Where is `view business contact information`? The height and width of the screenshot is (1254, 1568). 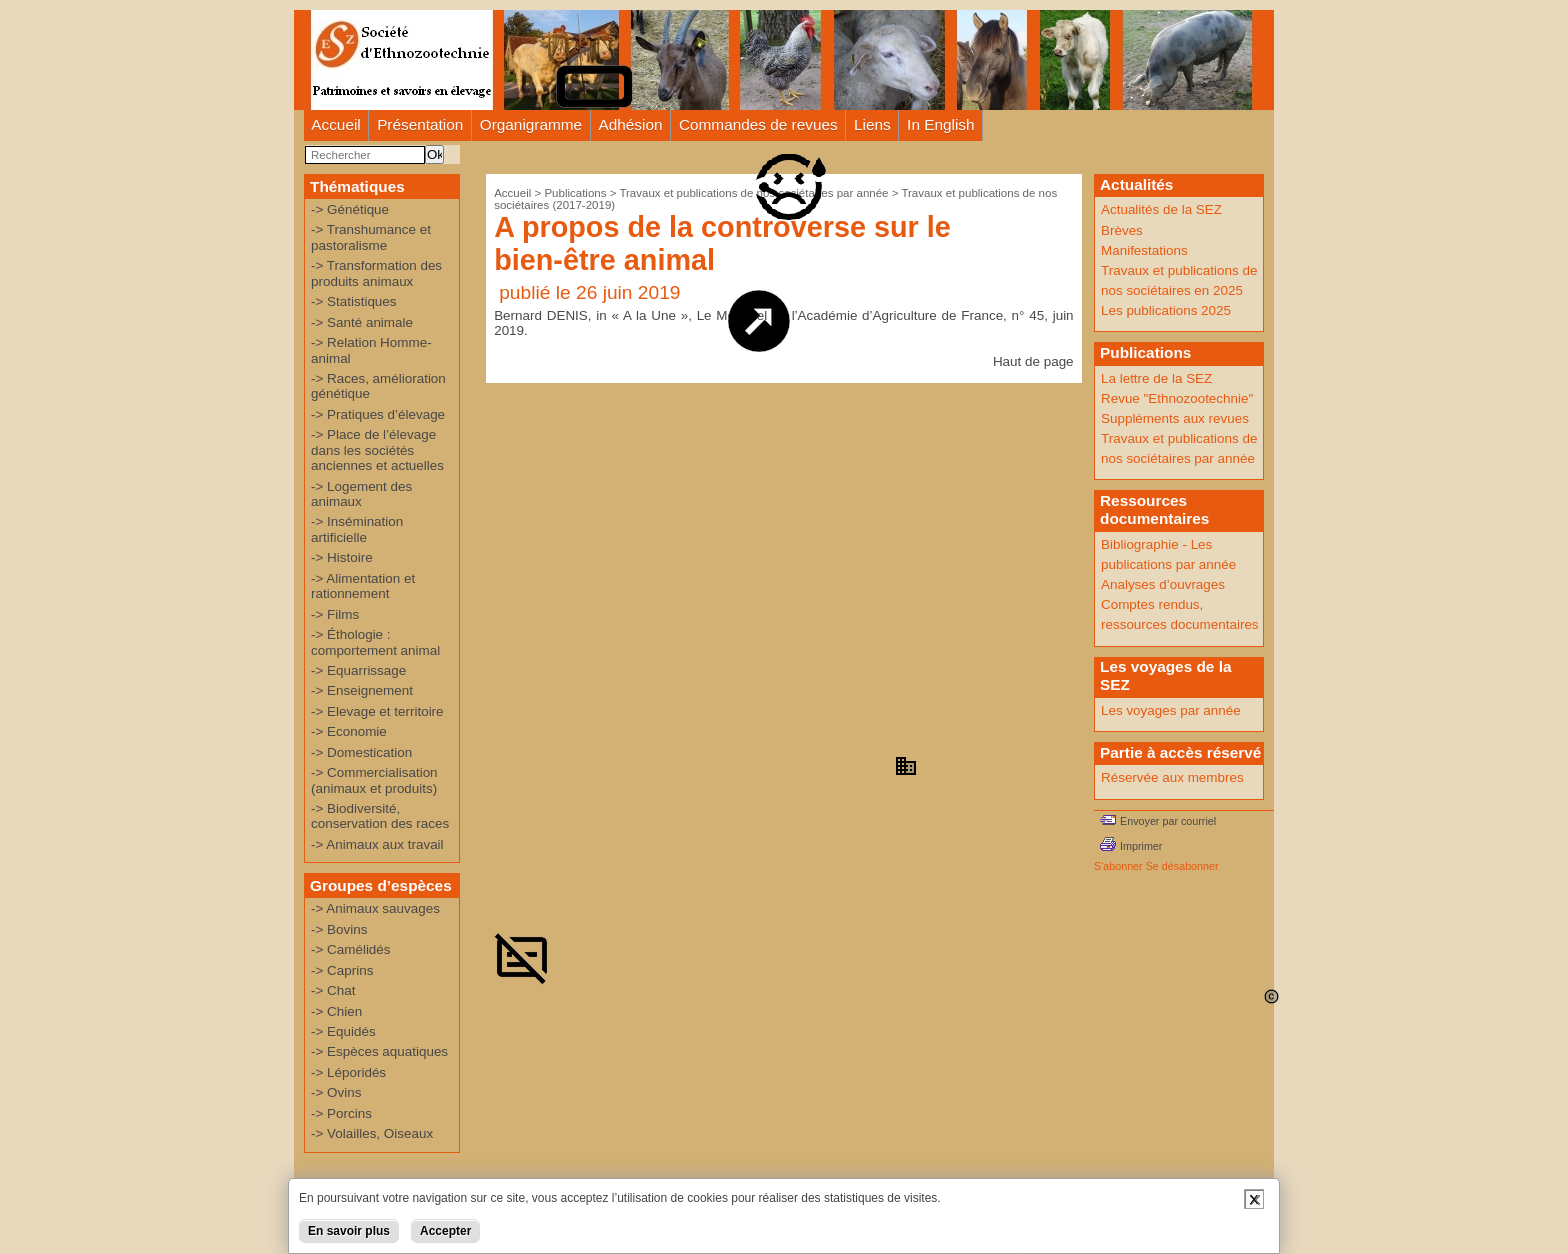 view business contact information is located at coordinates (906, 766).